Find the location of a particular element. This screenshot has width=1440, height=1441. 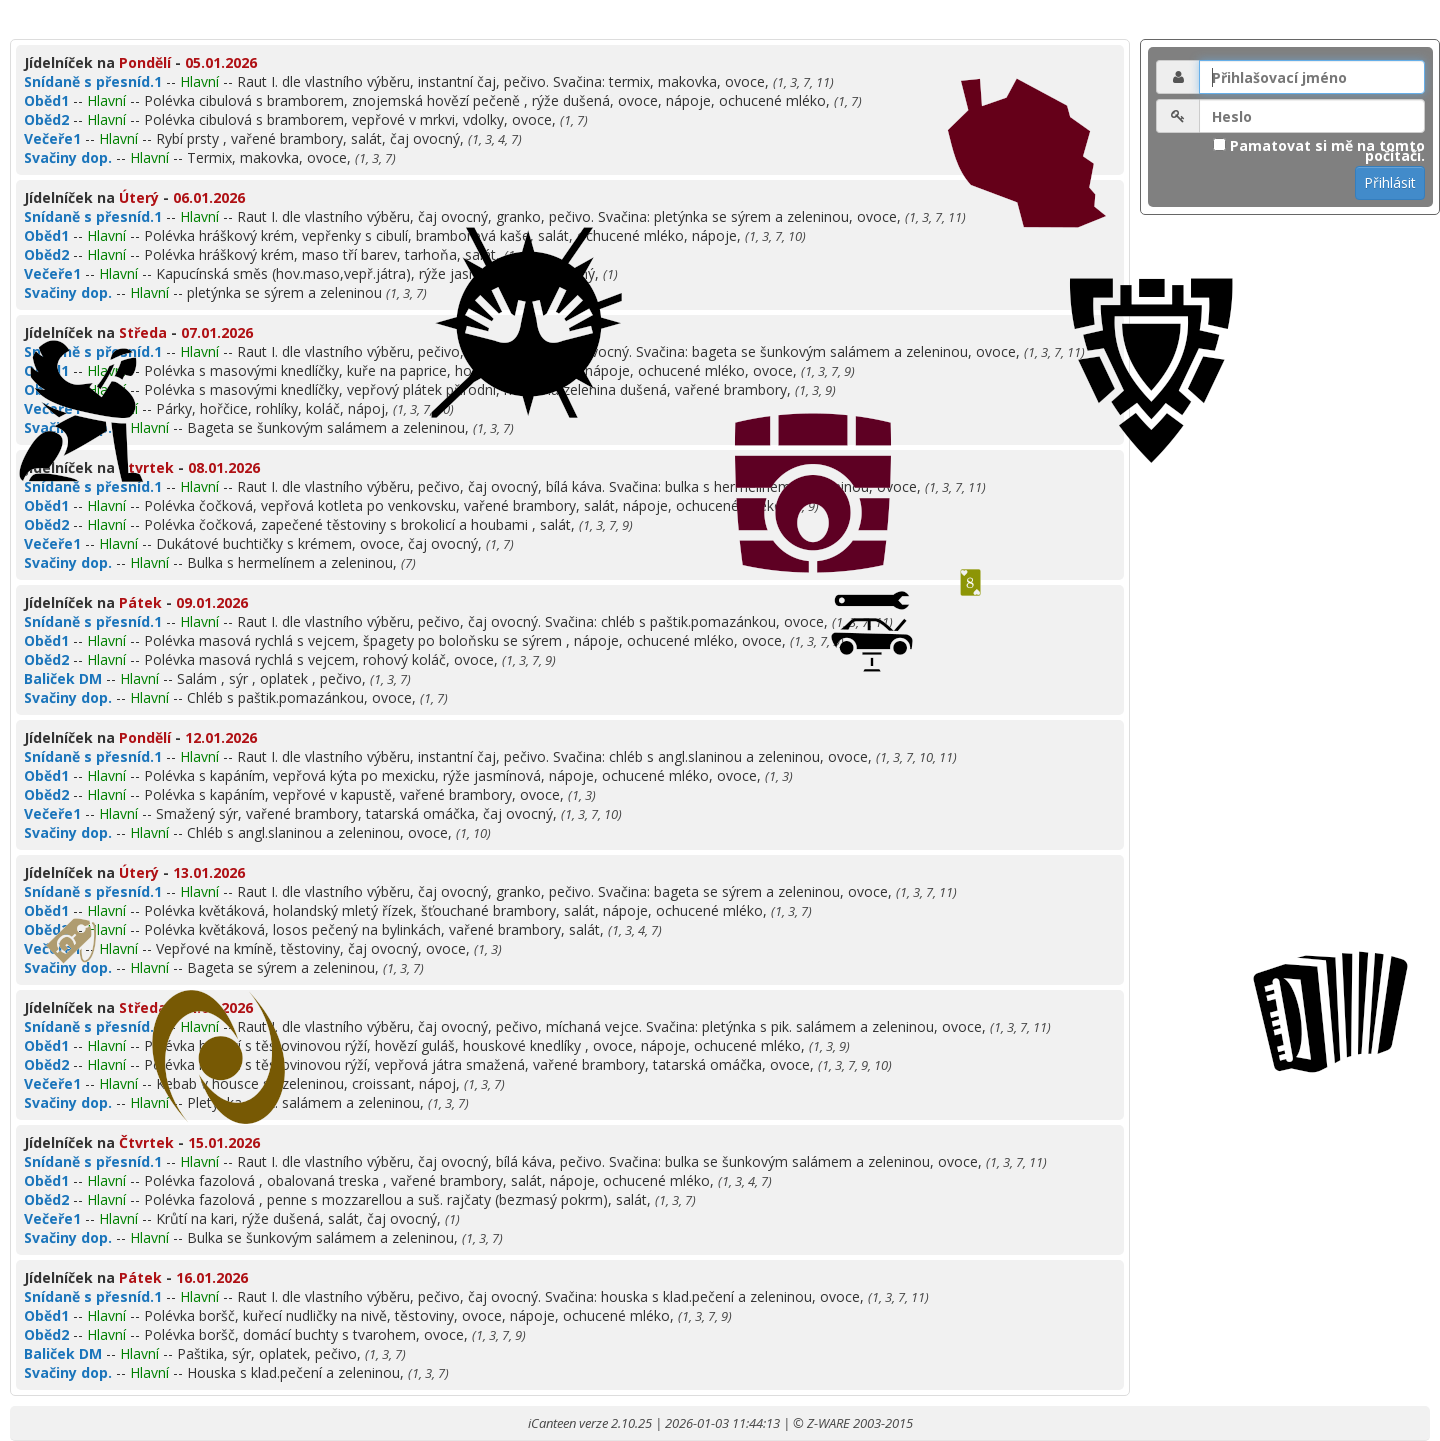

indicates protected or secured content is located at coordinates (1151, 369).